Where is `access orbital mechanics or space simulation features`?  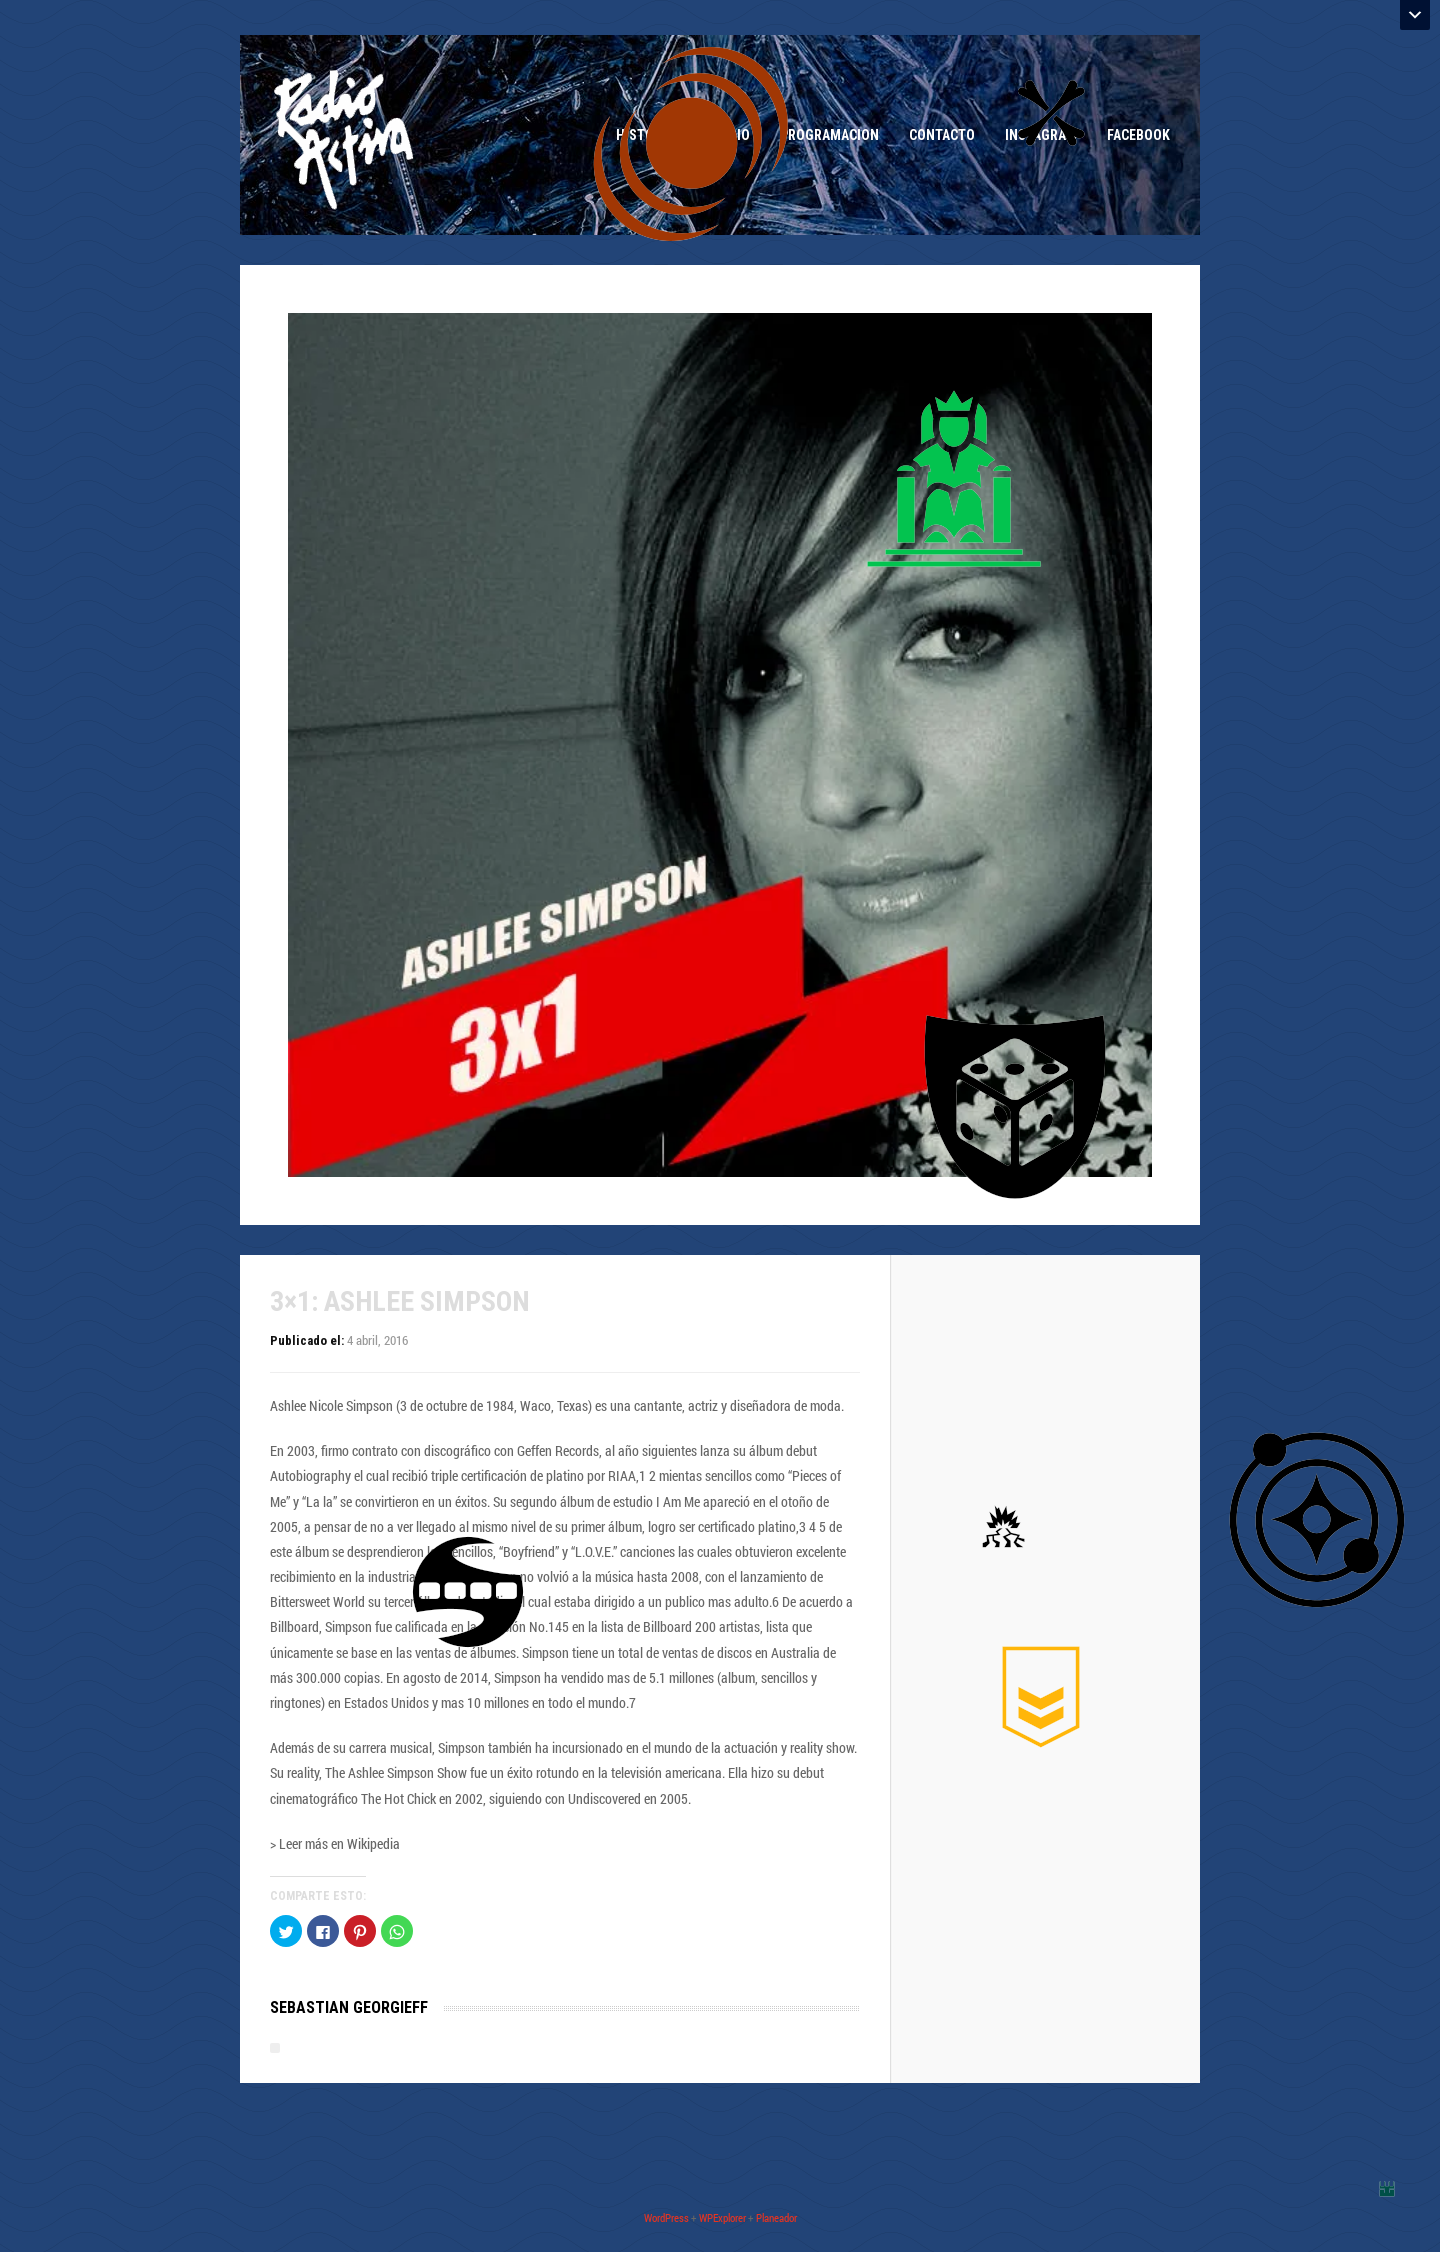 access orbital mechanics or space simulation features is located at coordinates (1317, 1520).